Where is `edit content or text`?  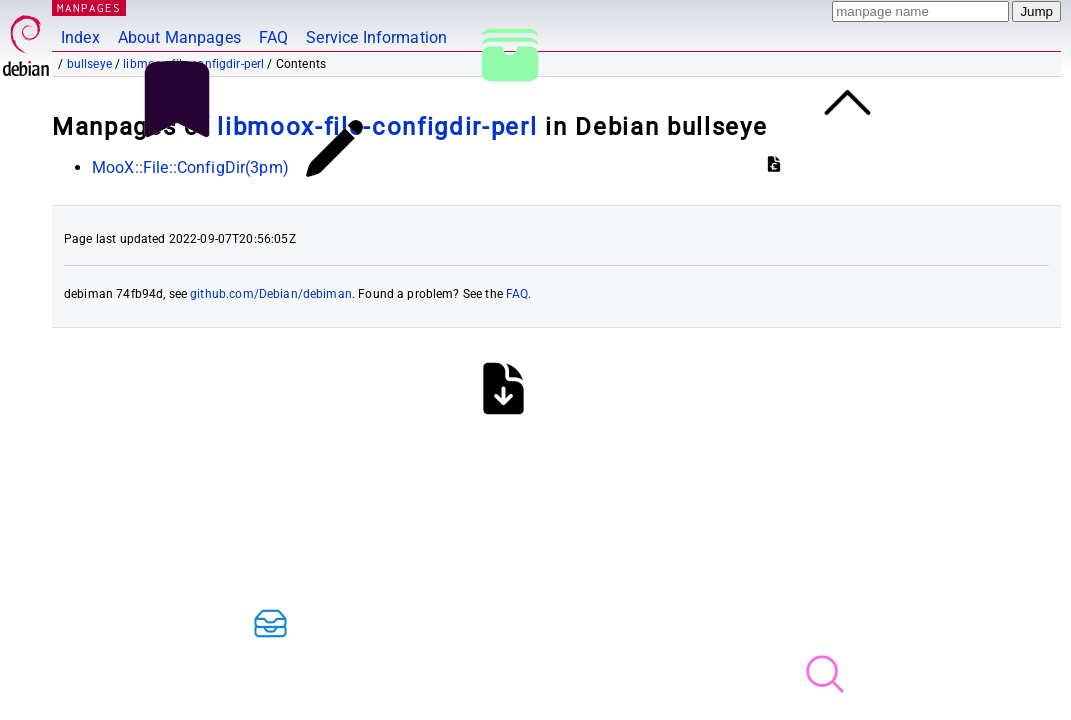
edit content or text is located at coordinates (334, 148).